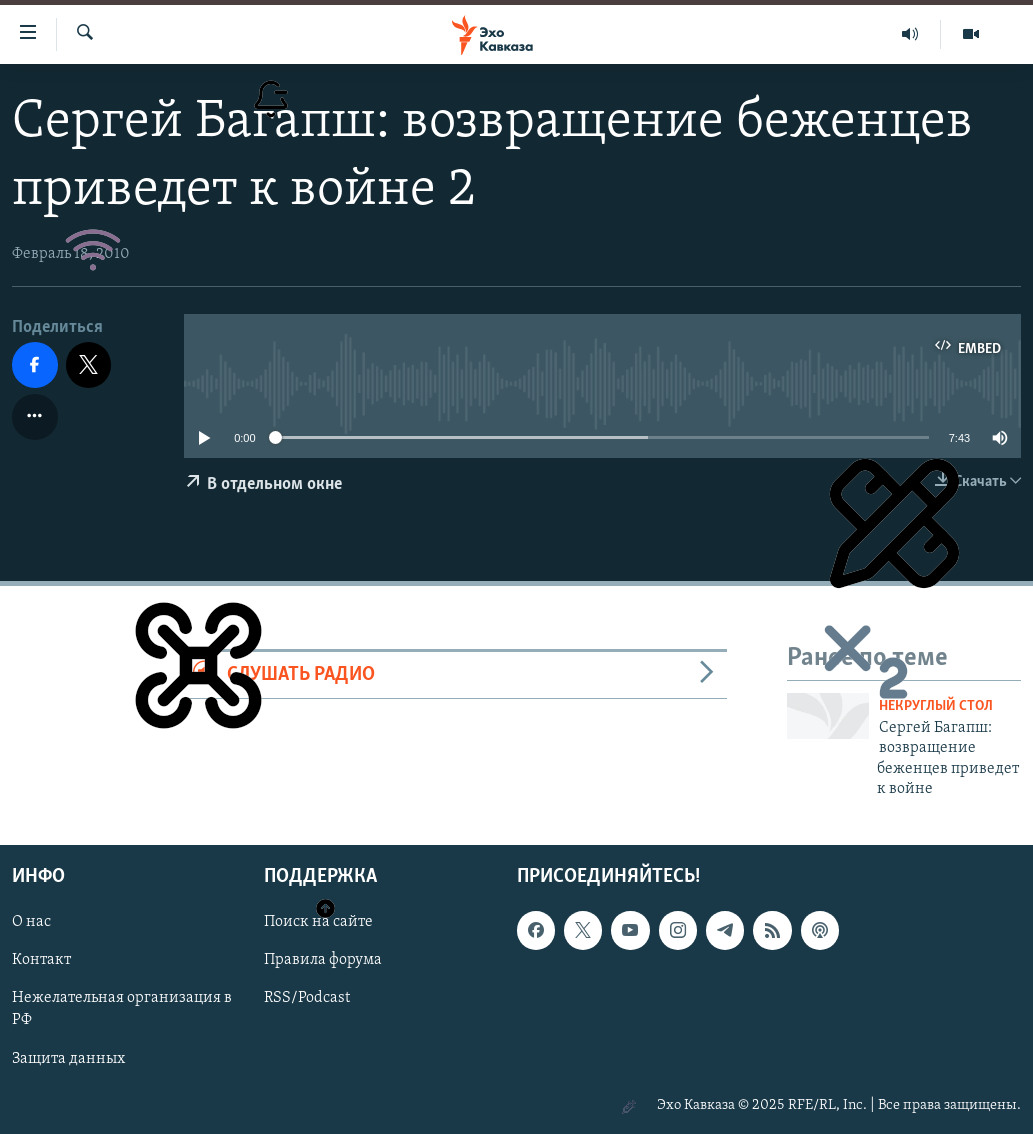 Image resolution: width=1033 pixels, height=1134 pixels. Describe the element at coordinates (866, 662) in the screenshot. I see `format text as subscript` at that location.